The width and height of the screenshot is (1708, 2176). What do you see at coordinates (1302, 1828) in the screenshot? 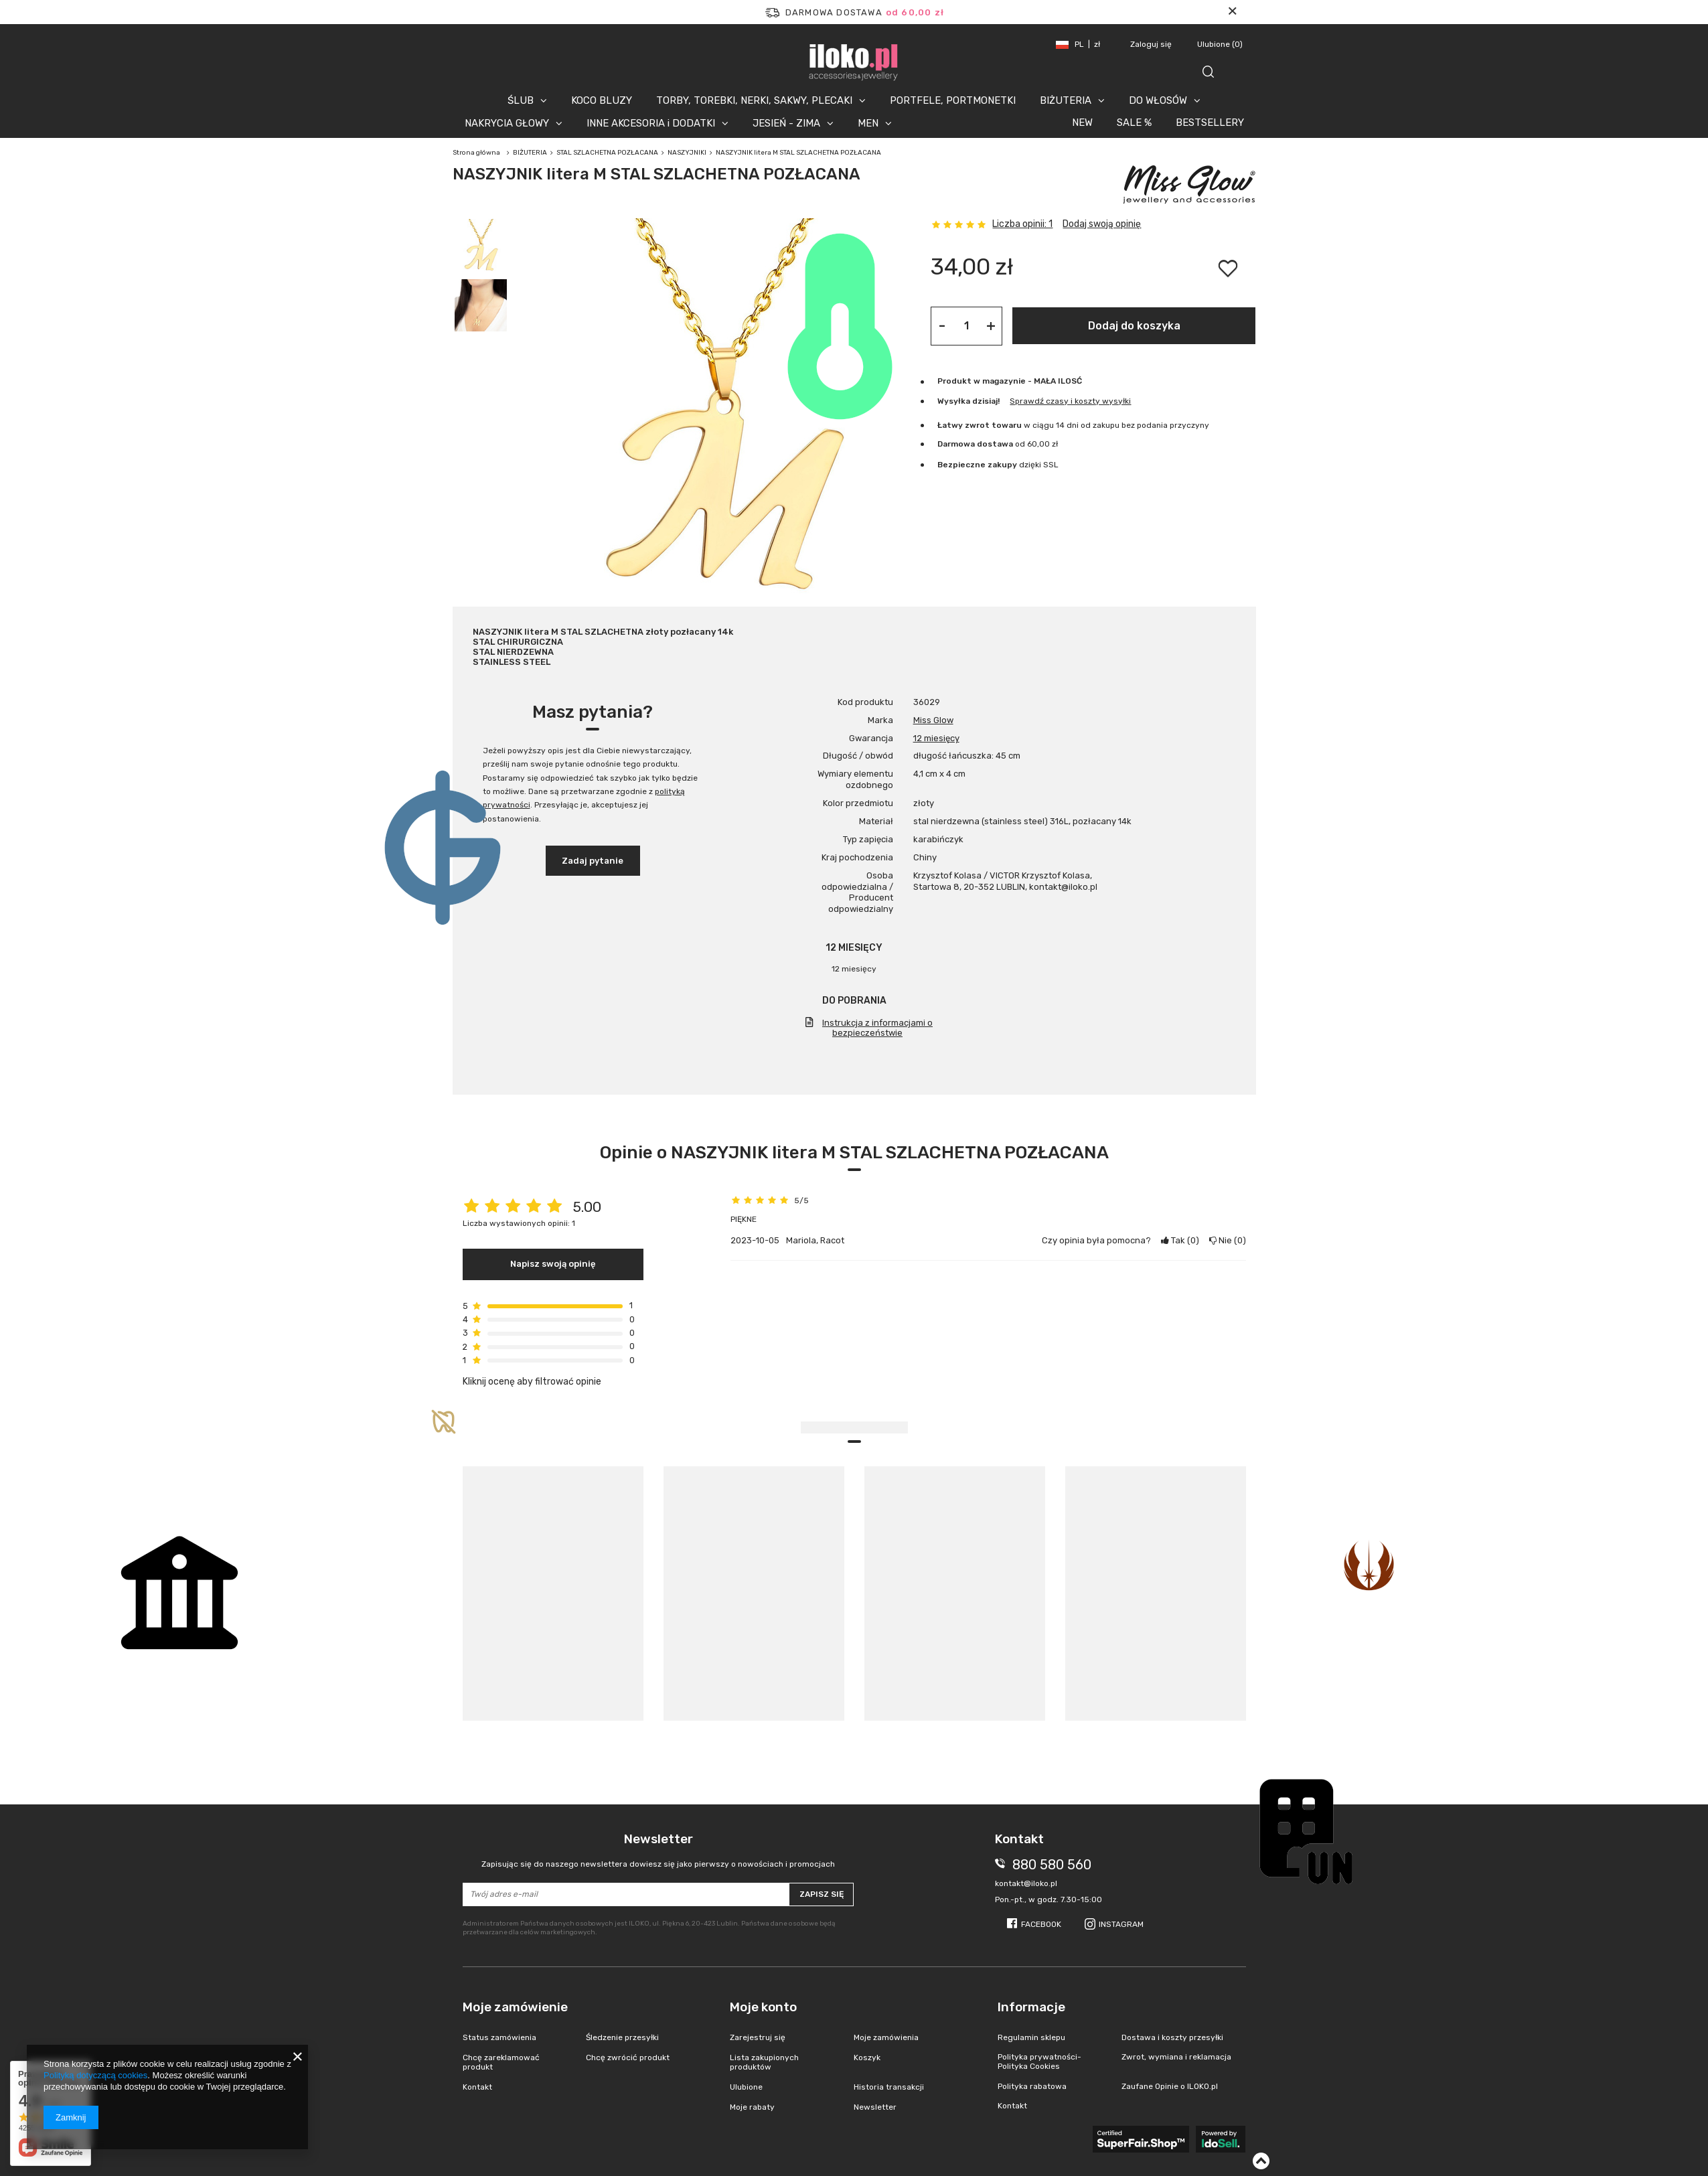
I see `access united nations building or headquarters` at bounding box center [1302, 1828].